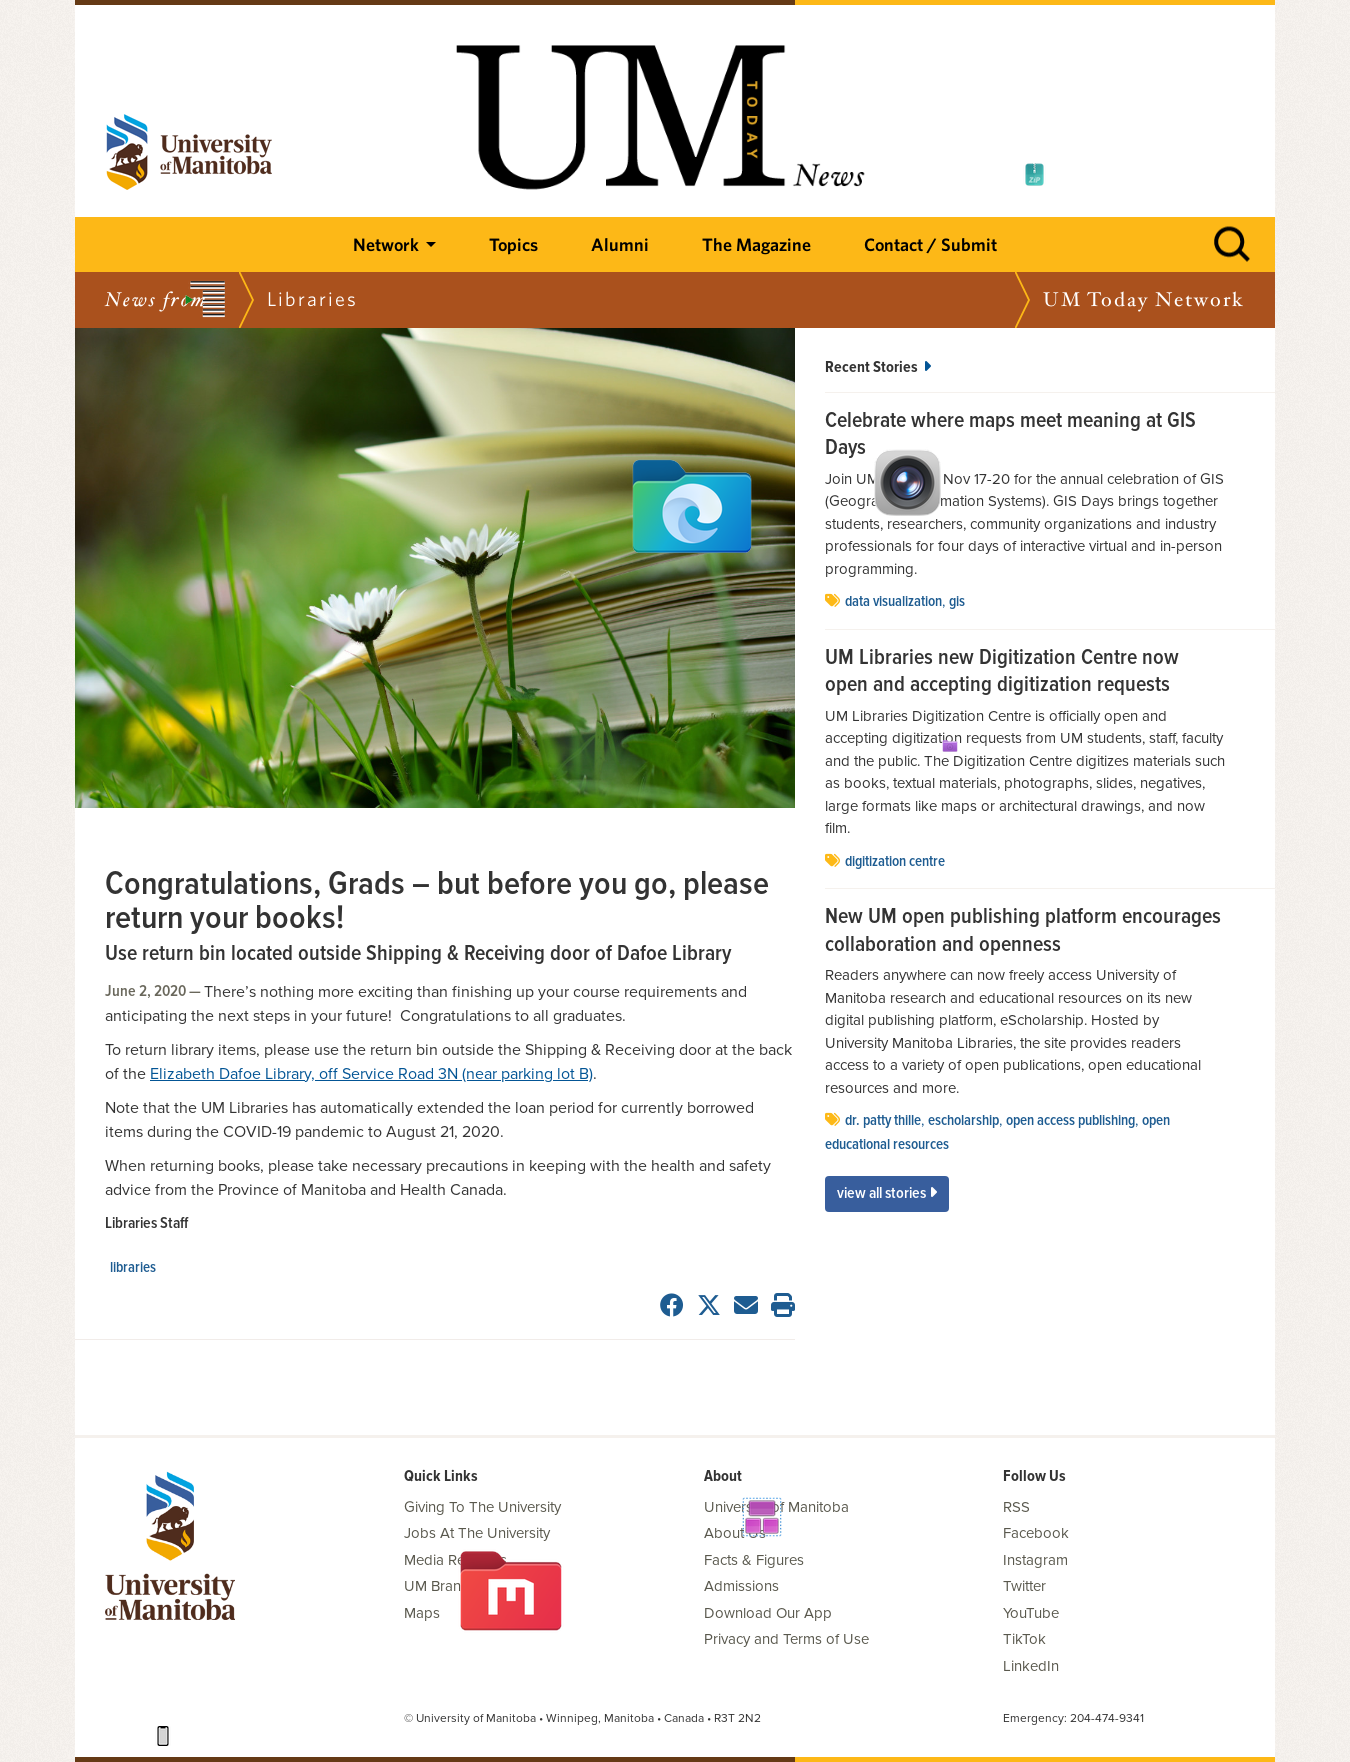 This screenshot has height=1762, width=1350. What do you see at coordinates (1034, 174) in the screenshot?
I see `open a compressed zip archive` at bounding box center [1034, 174].